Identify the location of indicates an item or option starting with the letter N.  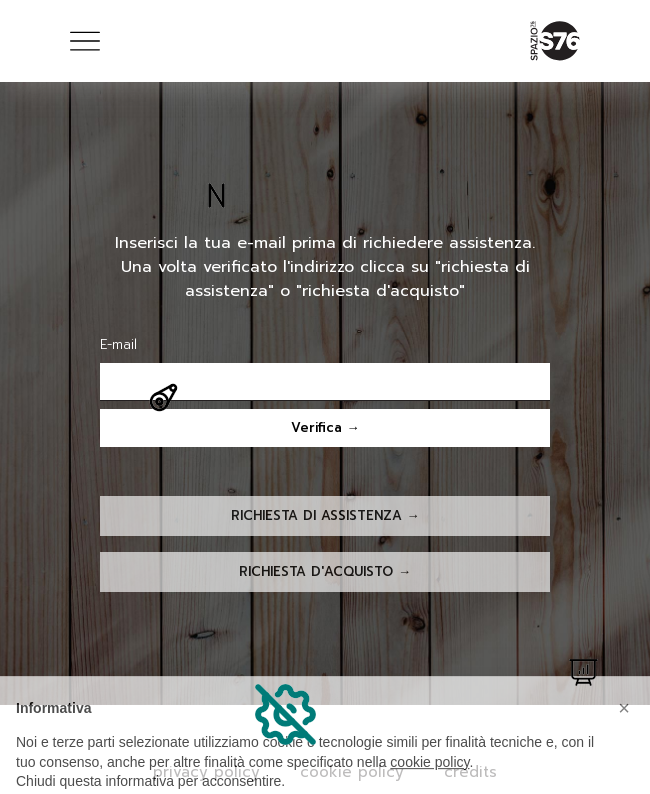
(216, 195).